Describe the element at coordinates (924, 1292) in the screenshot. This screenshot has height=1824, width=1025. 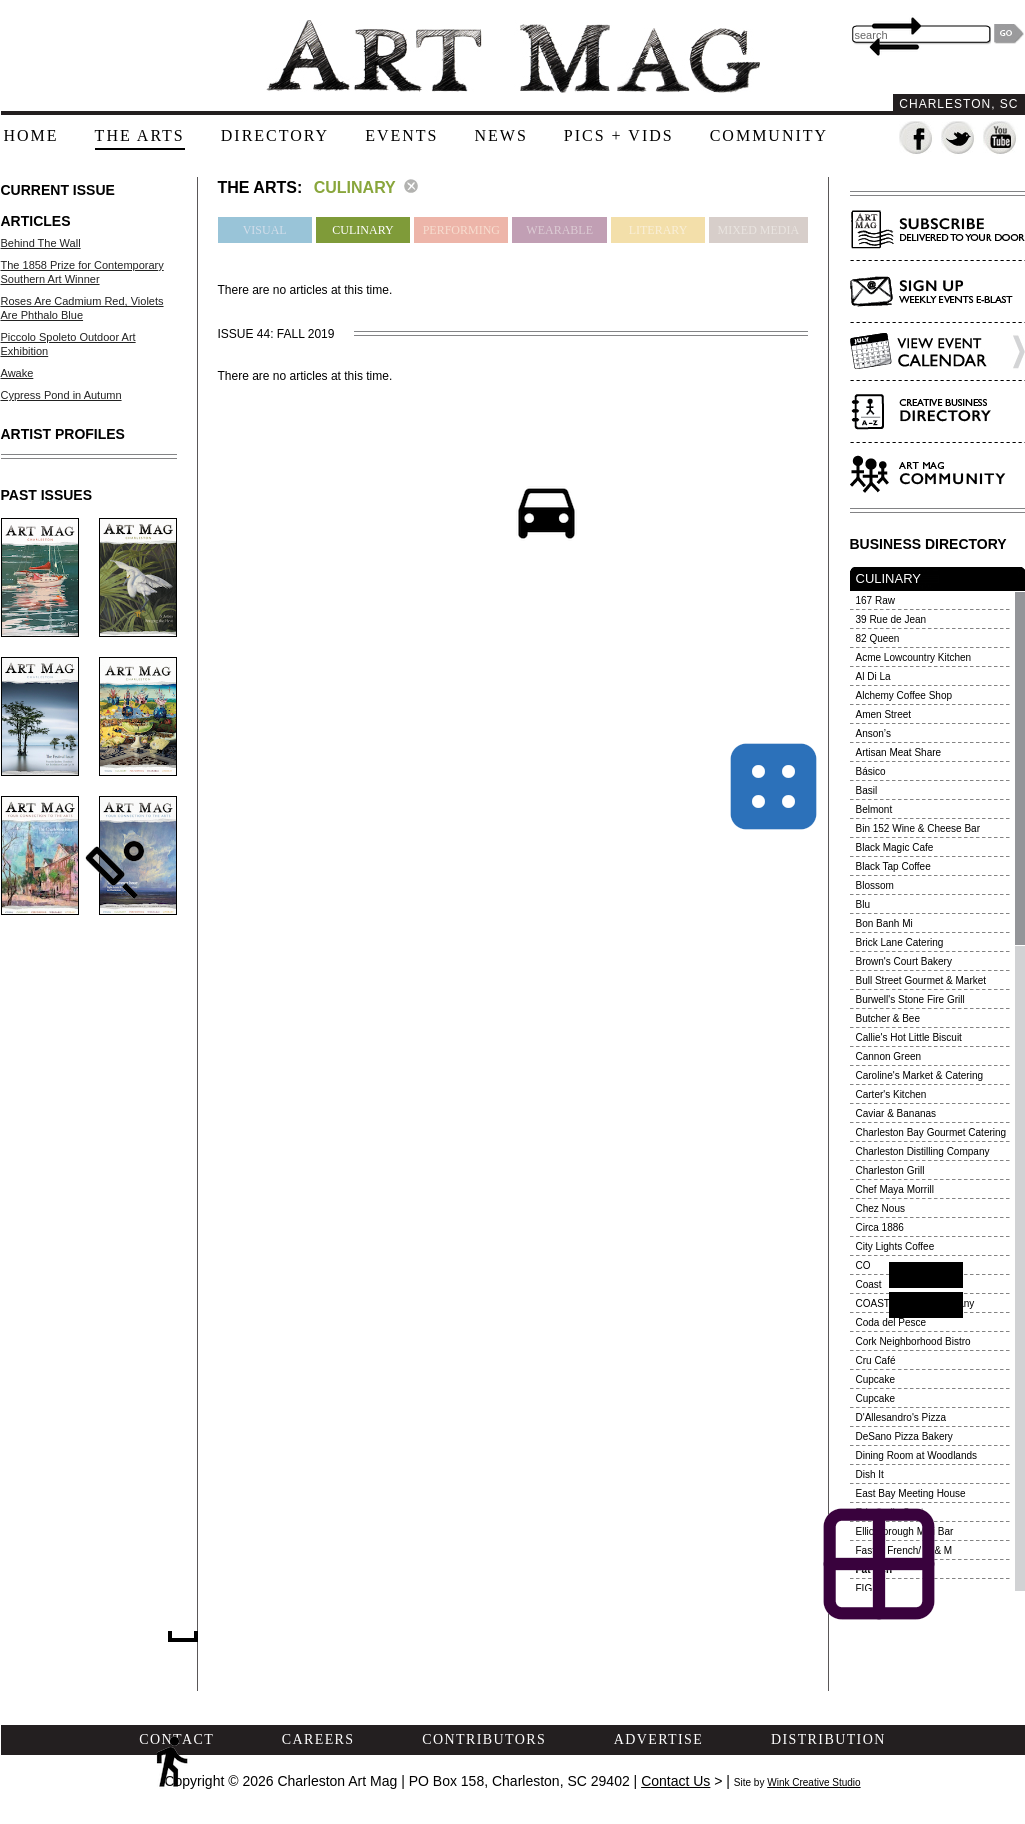
I see `switch to stream or list view` at that location.